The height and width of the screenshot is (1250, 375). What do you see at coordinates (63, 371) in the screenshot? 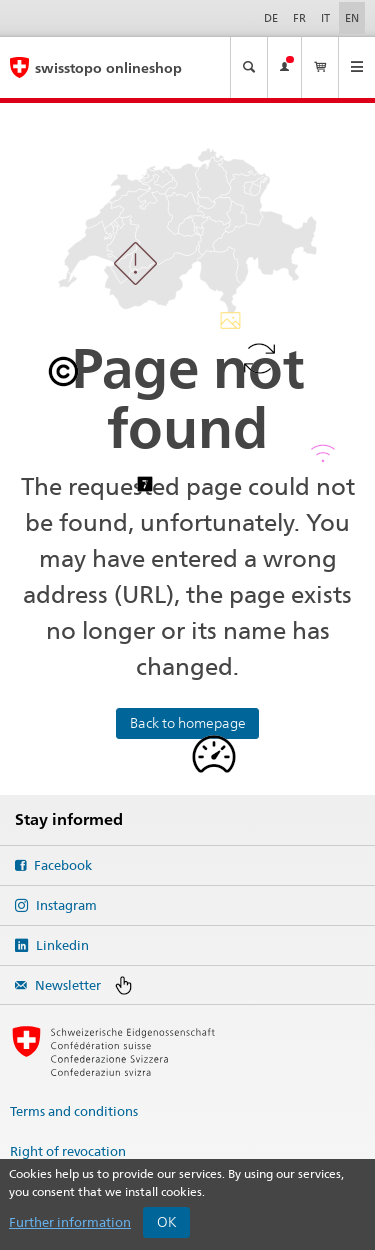
I see `indicates copyrighted content` at bounding box center [63, 371].